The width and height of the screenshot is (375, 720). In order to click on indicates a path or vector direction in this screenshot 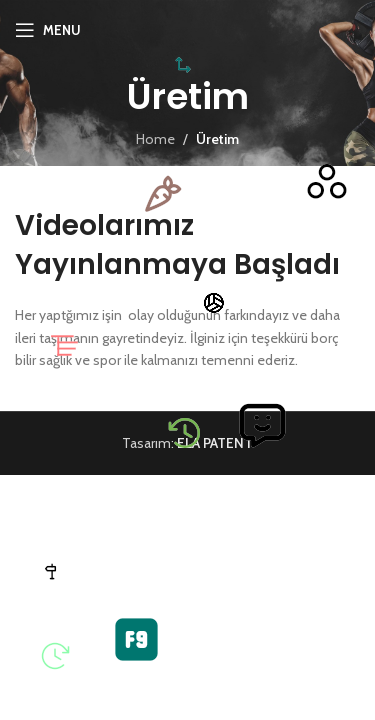, I will do `click(182, 64)`.